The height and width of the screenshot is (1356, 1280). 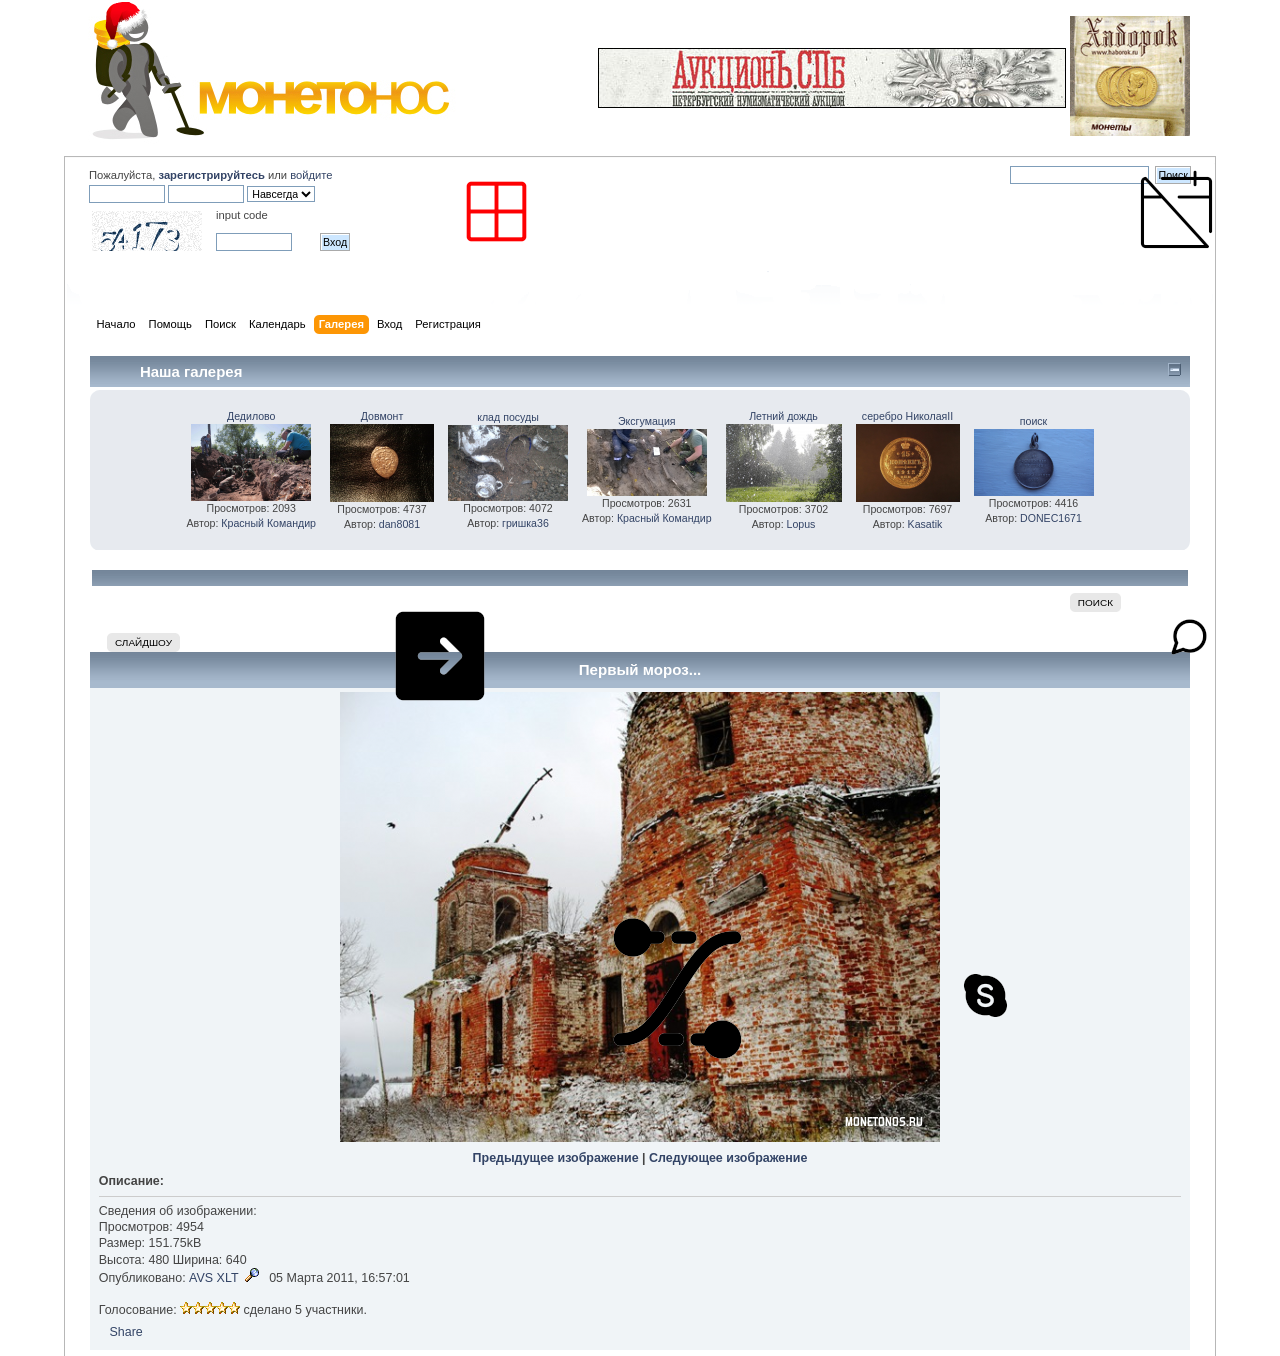 What do you see at coordinates (496, 211) in the screenshot?
I see `view items in grid layout` at bounding box center [496, 211].